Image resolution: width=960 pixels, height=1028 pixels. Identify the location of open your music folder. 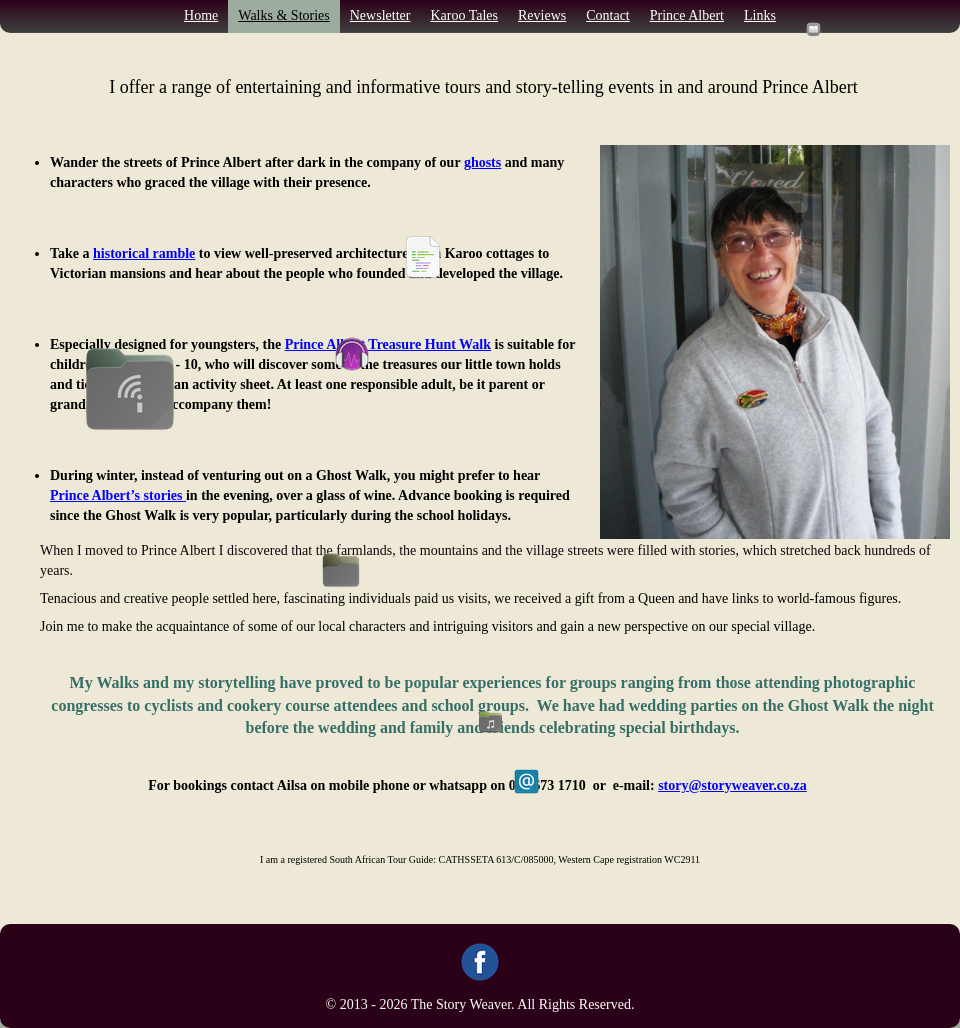
(490, 721).